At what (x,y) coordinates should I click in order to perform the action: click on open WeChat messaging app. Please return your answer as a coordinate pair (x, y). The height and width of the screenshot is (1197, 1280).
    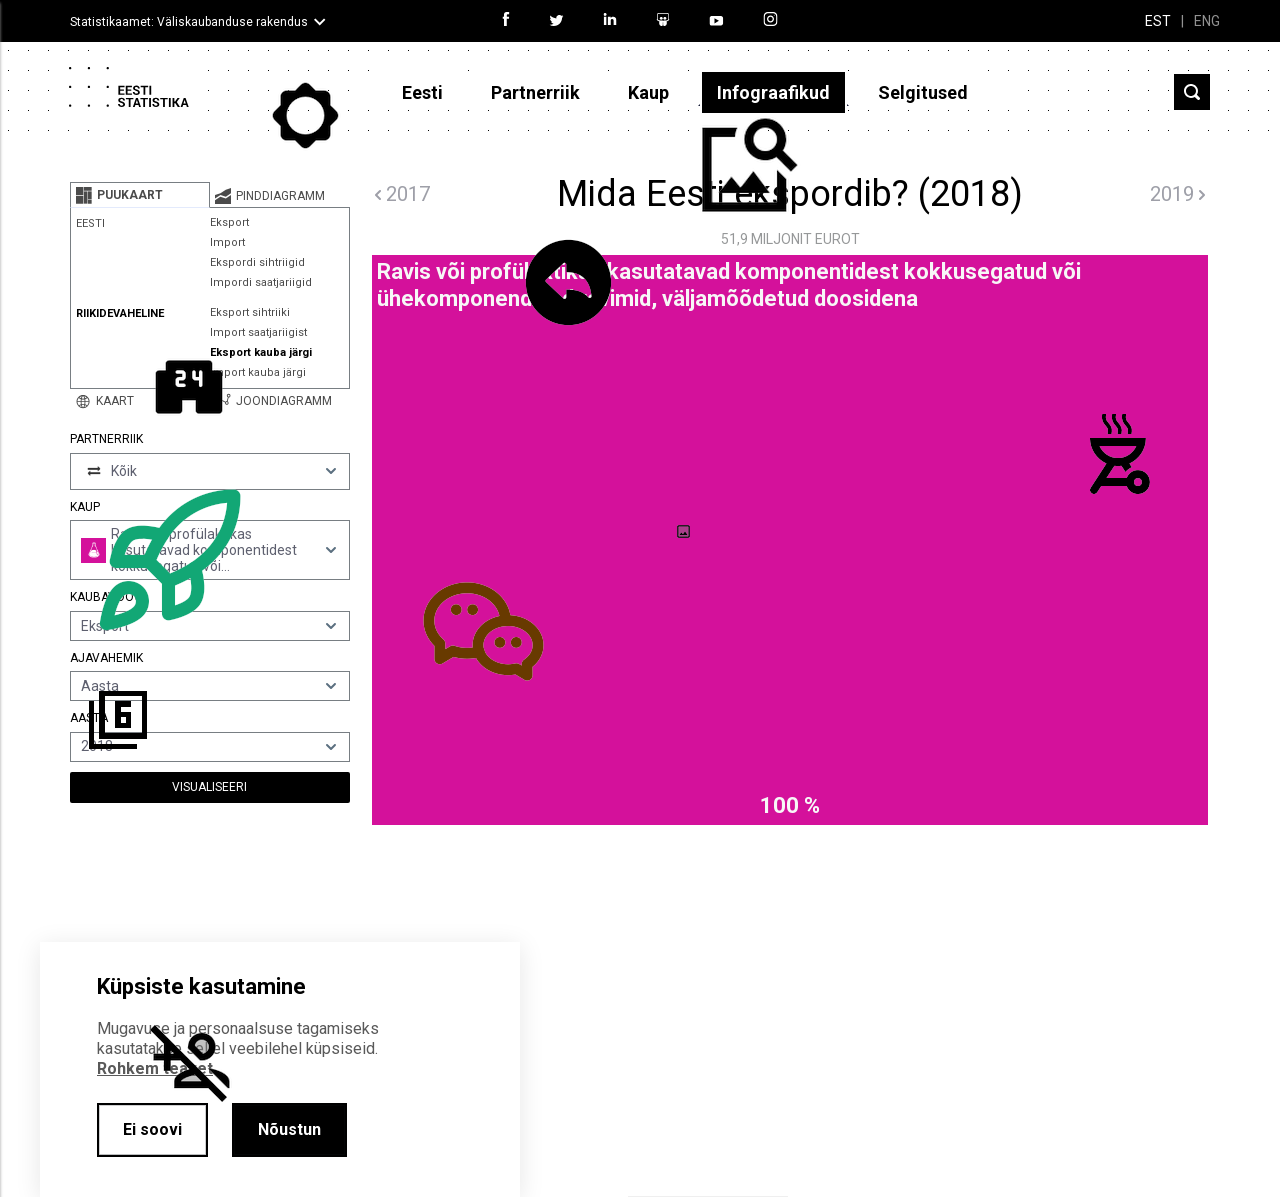
    Looking at the image, I should click on (483, 631).